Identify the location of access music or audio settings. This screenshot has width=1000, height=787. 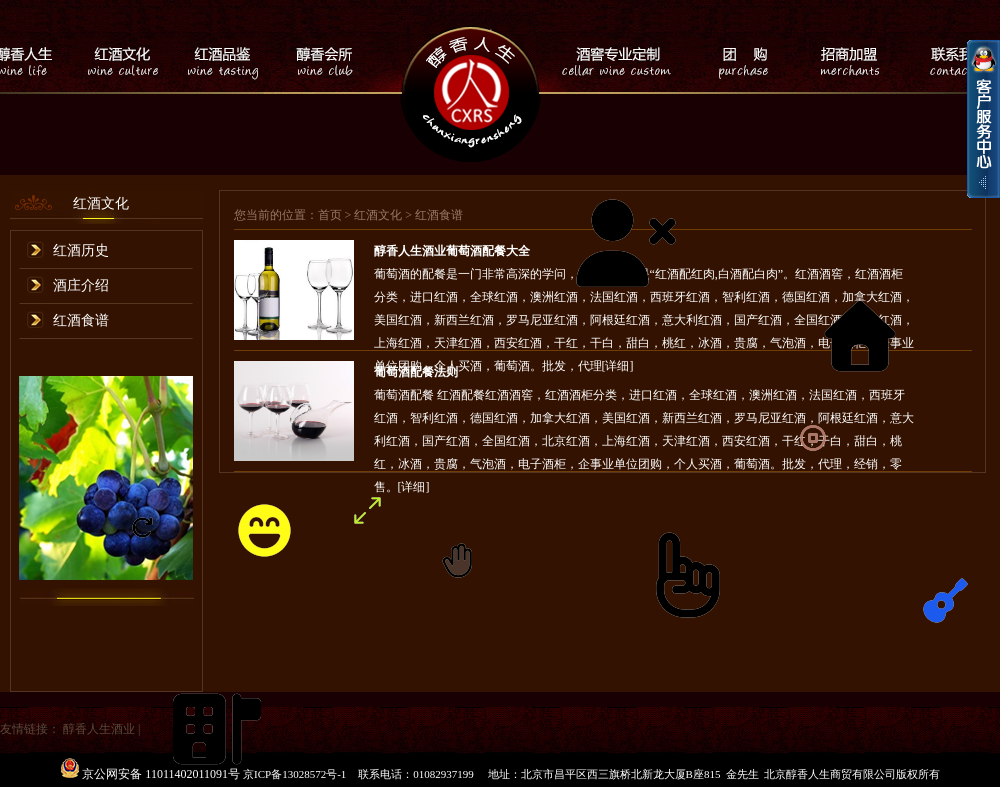
(945, 600).